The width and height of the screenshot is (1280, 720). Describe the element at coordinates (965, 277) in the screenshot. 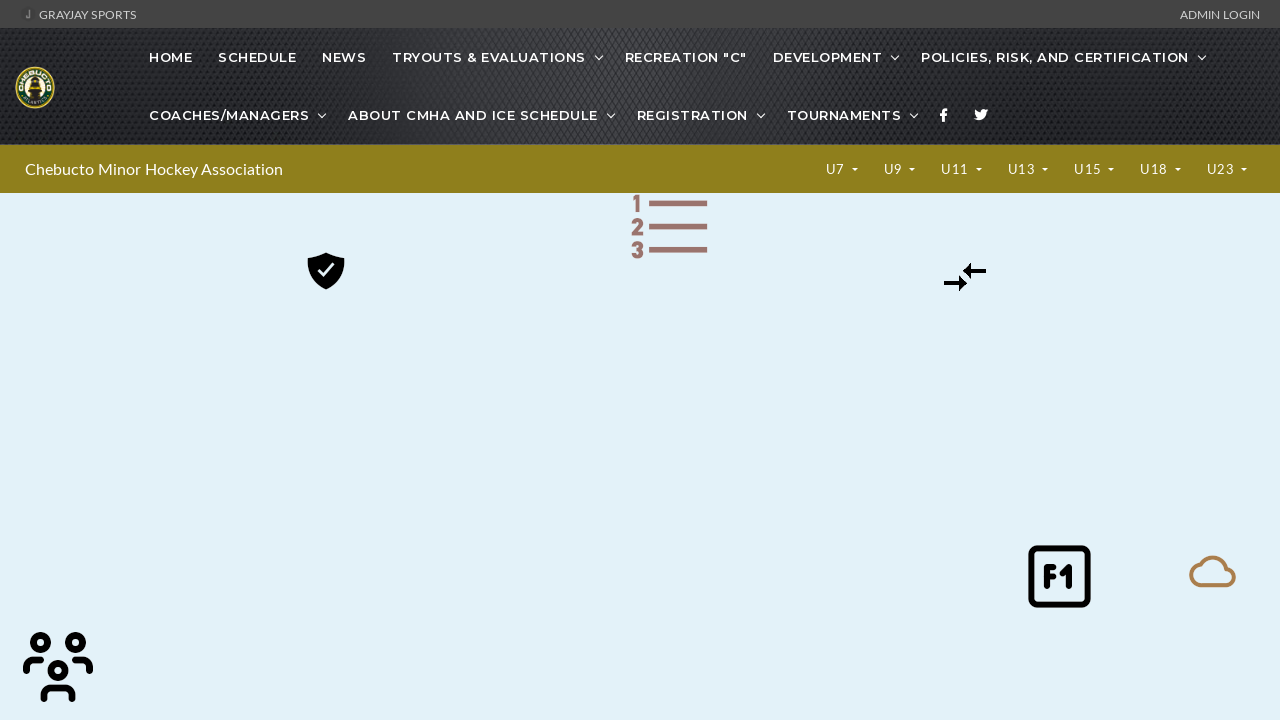

I see `compare two items or selections` at that location.